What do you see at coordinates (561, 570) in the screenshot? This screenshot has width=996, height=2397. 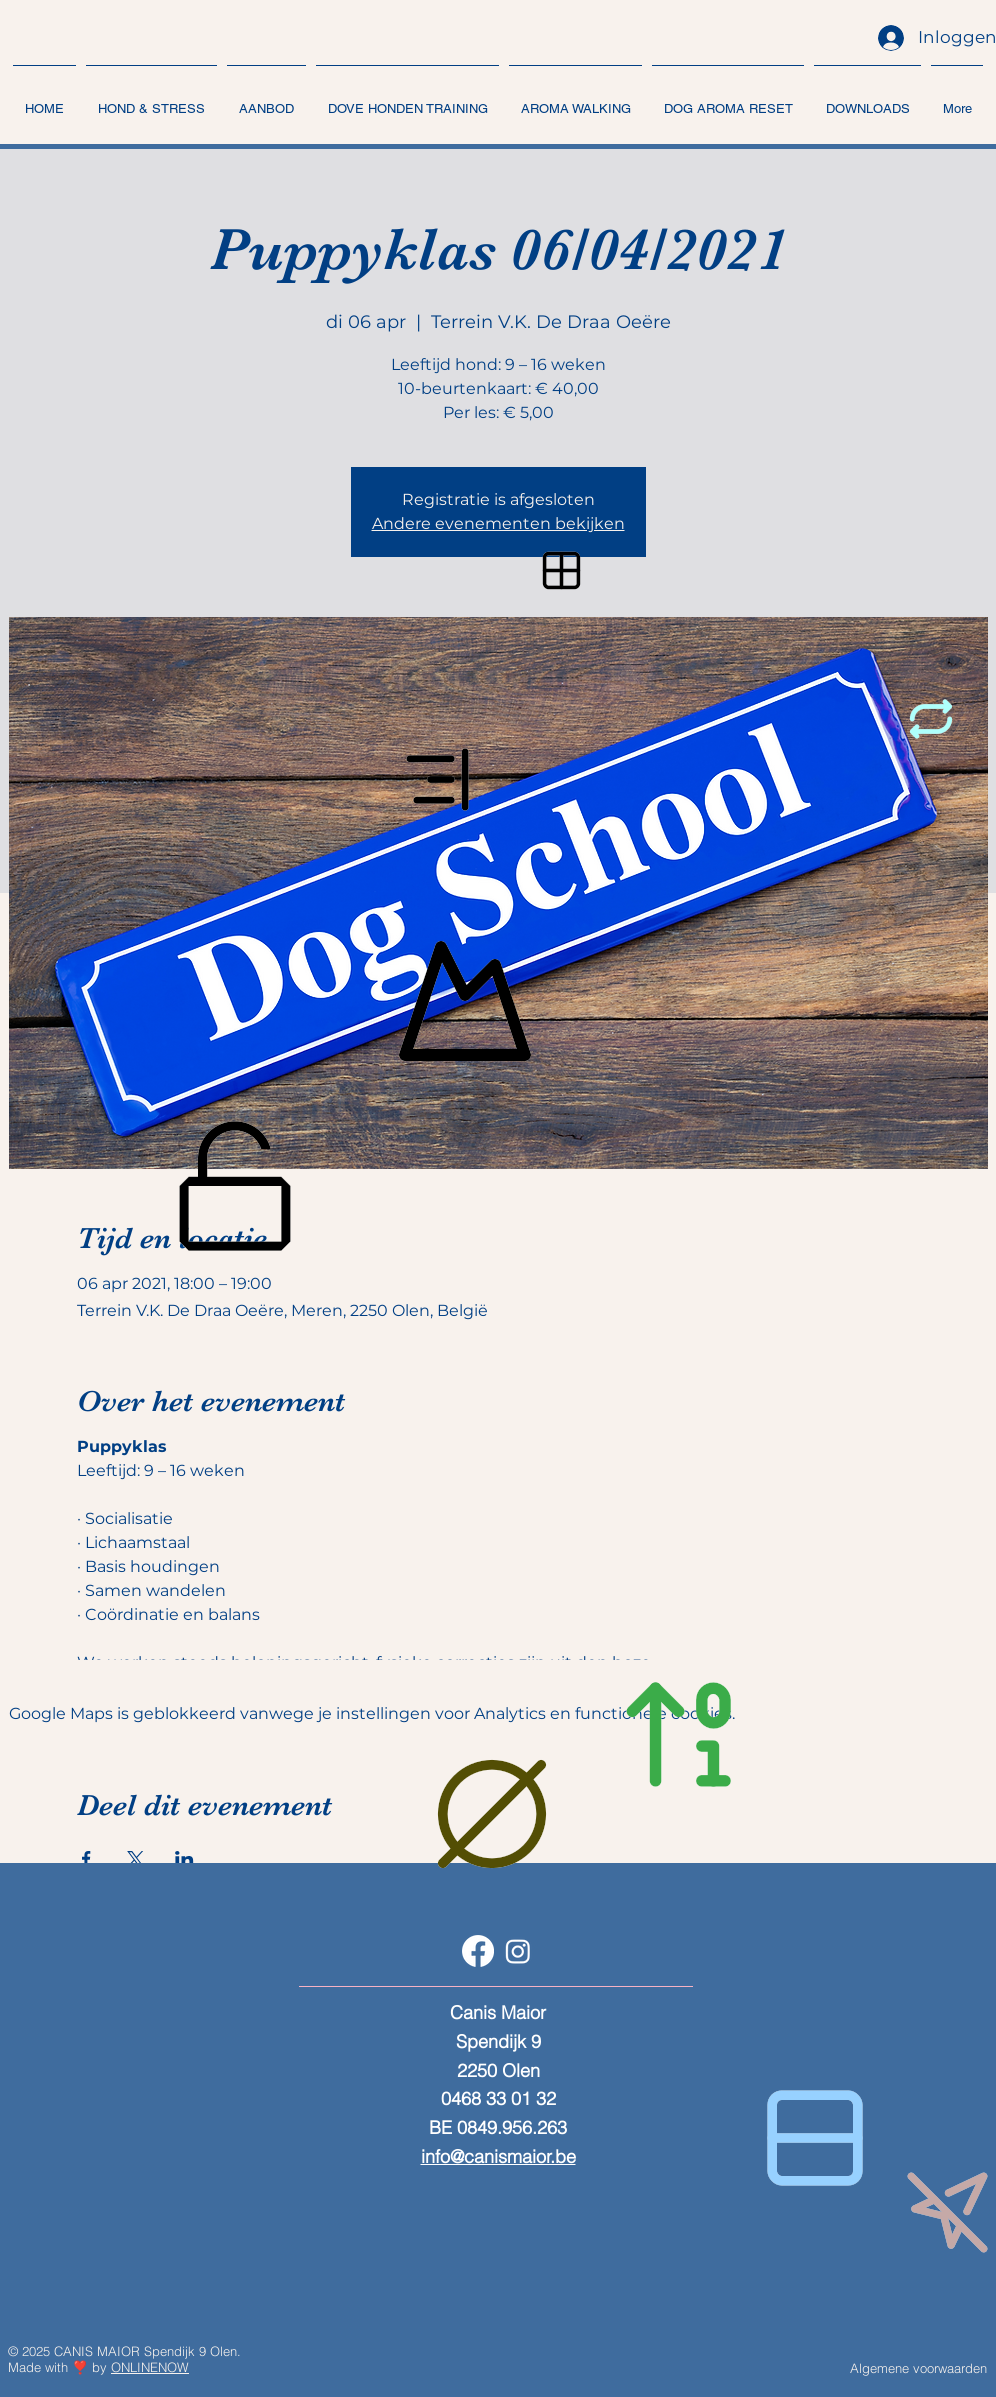 I see `switch to grid view` at bounding box center [561, 570].